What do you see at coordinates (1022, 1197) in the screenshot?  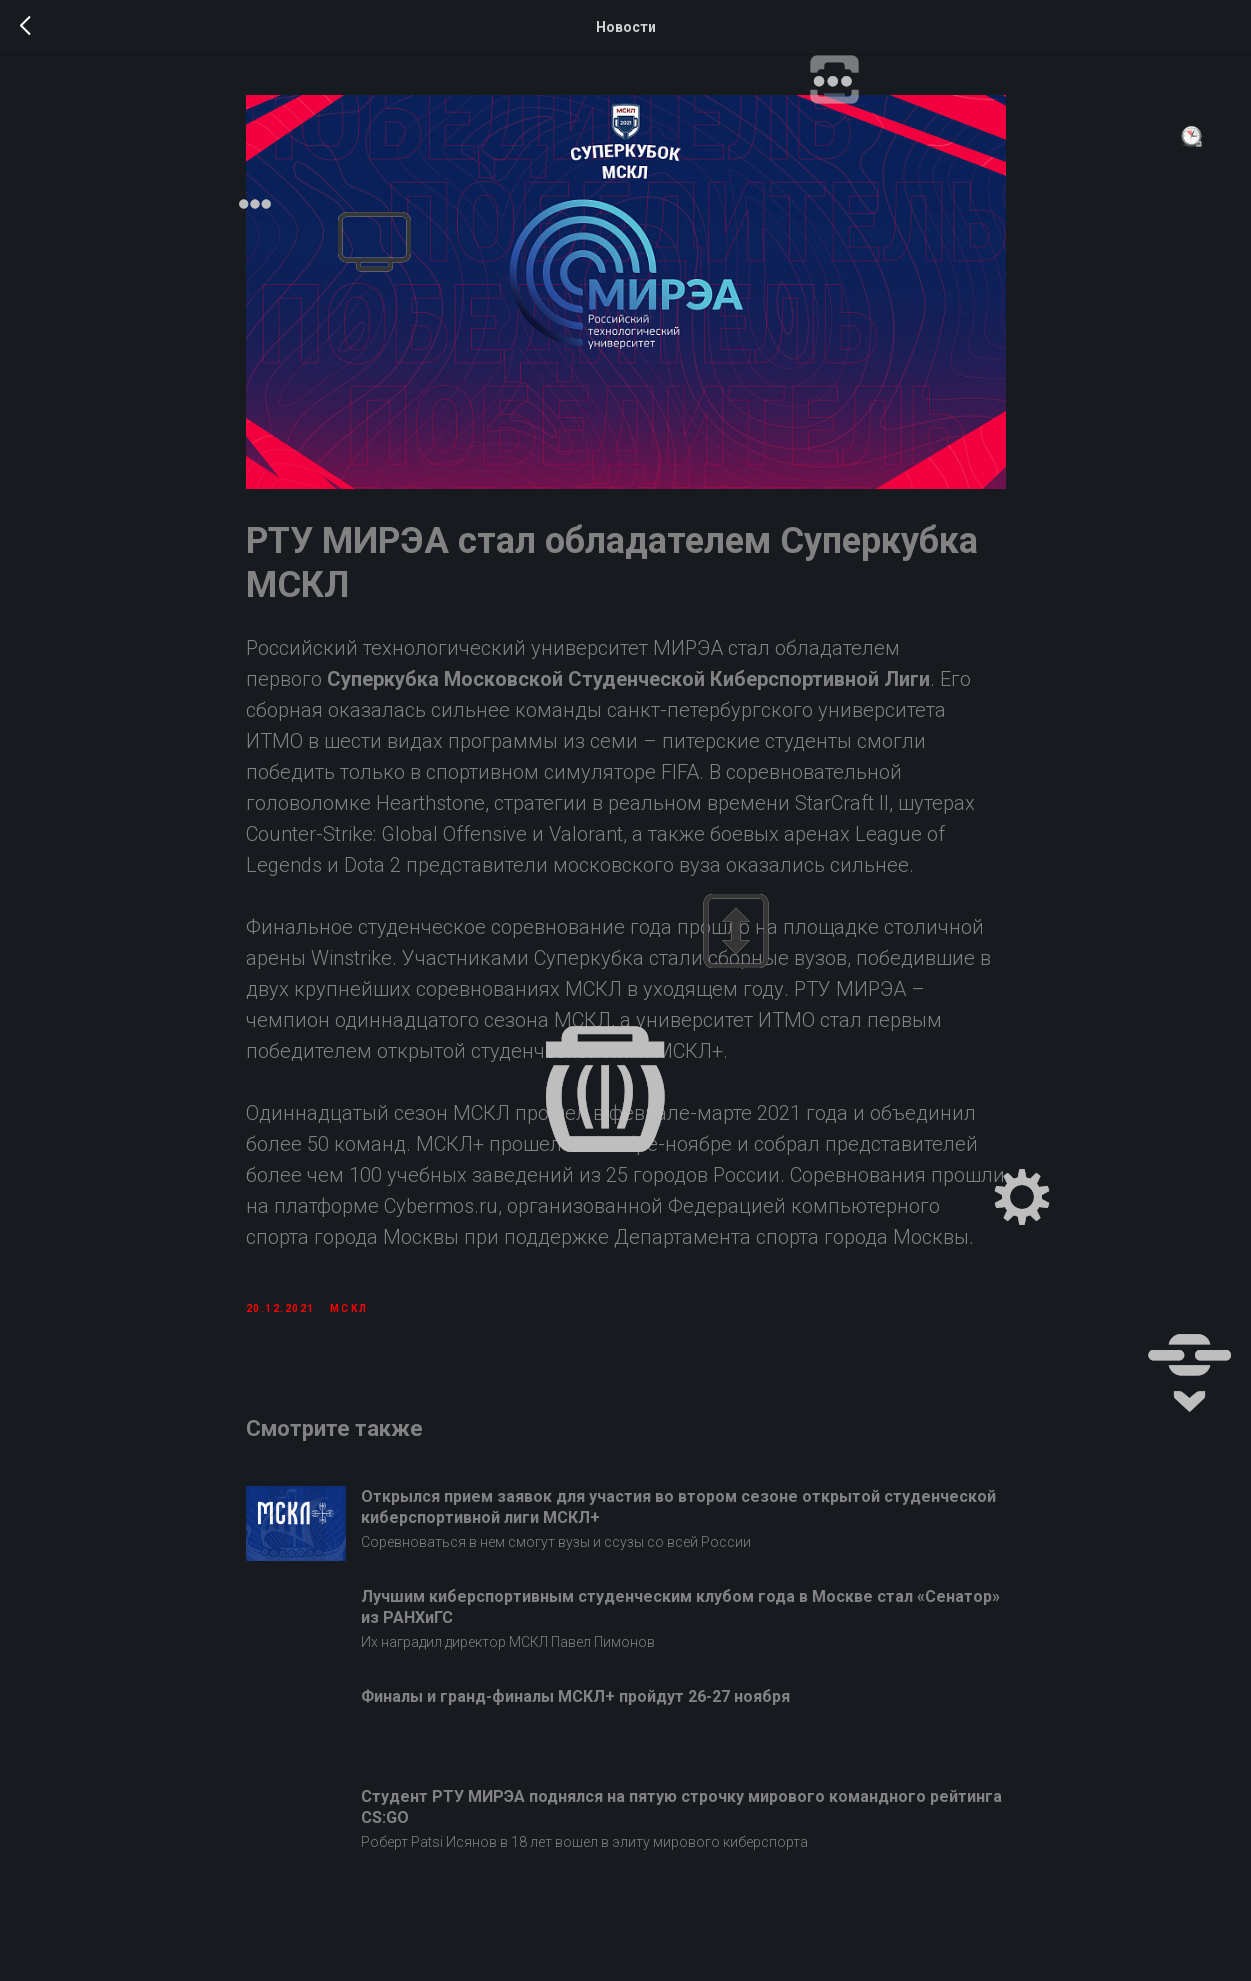 I see `access system settings` at bounding box center [1022, 1197].